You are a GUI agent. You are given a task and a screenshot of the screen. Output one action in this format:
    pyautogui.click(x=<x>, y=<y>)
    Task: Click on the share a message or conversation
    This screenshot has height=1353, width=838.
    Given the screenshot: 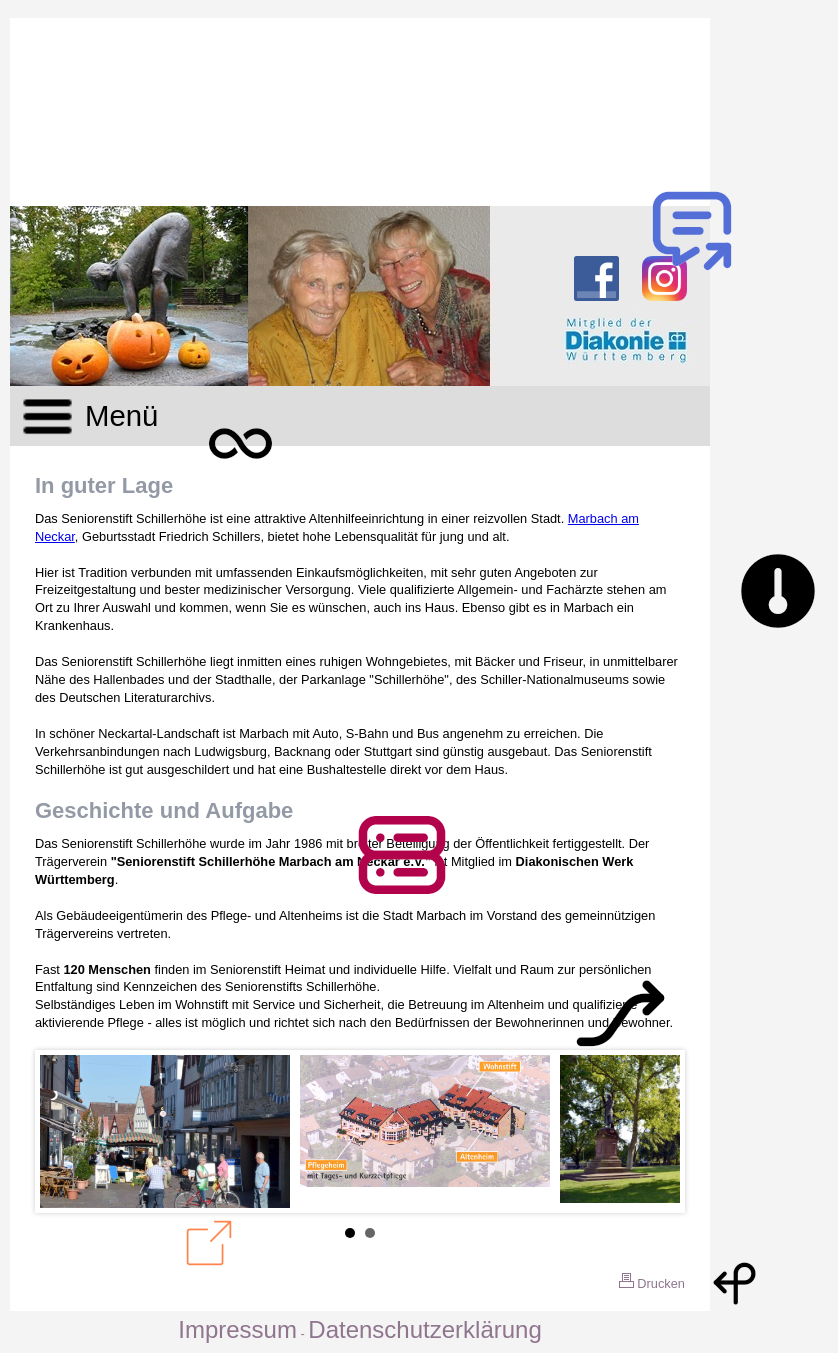 What is the action you would take?
    pyautogui.click(x=692, y=227)
    